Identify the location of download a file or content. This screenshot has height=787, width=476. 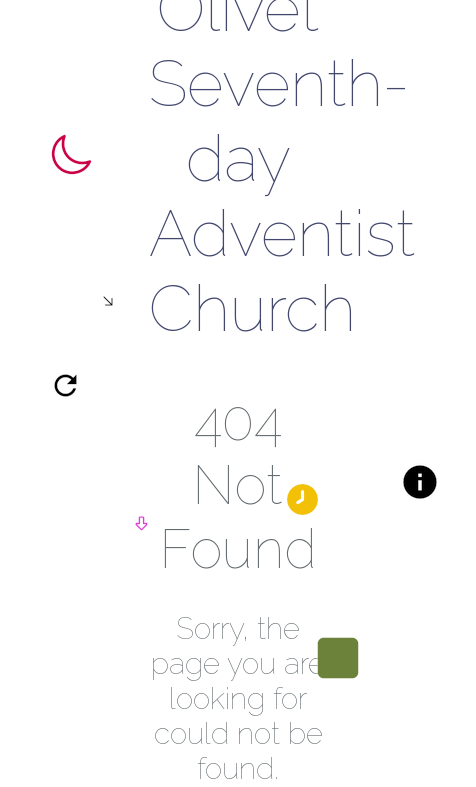
(141, 523).